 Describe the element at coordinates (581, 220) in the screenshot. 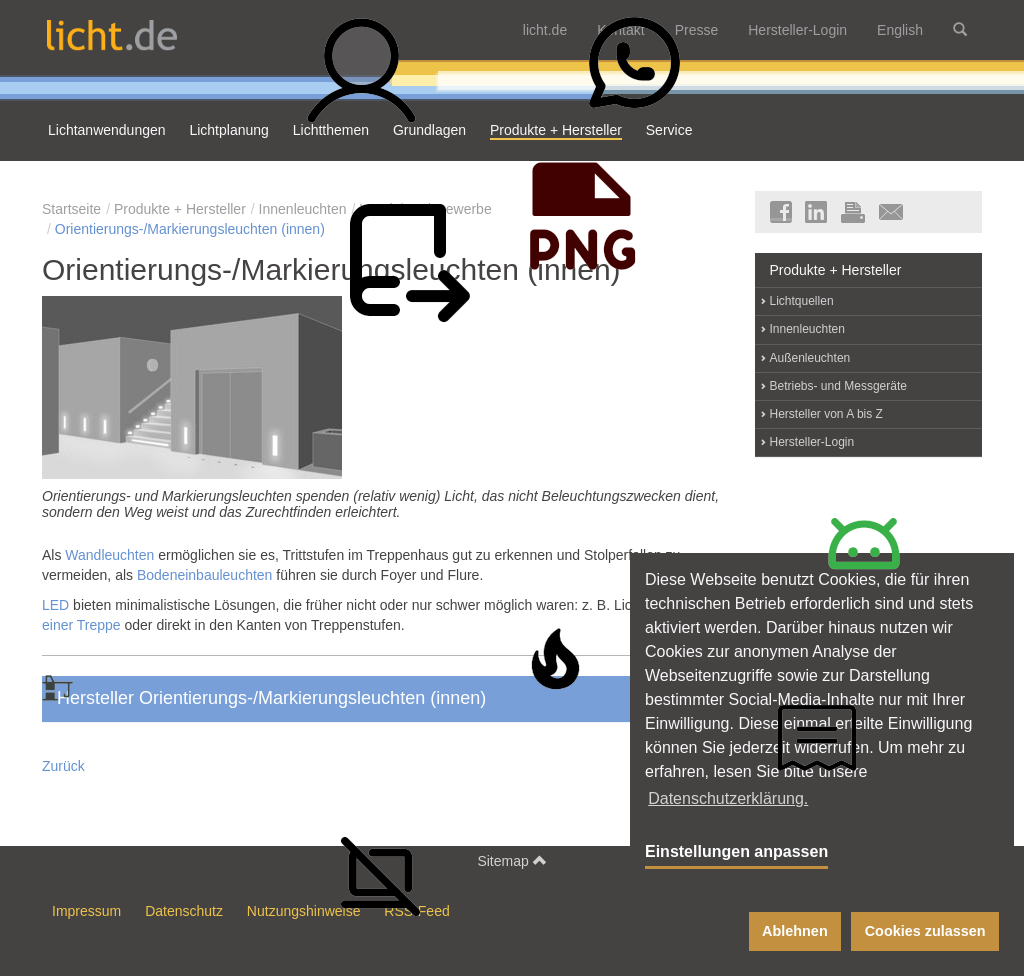

I see `indicates a PNG image file` at that location.